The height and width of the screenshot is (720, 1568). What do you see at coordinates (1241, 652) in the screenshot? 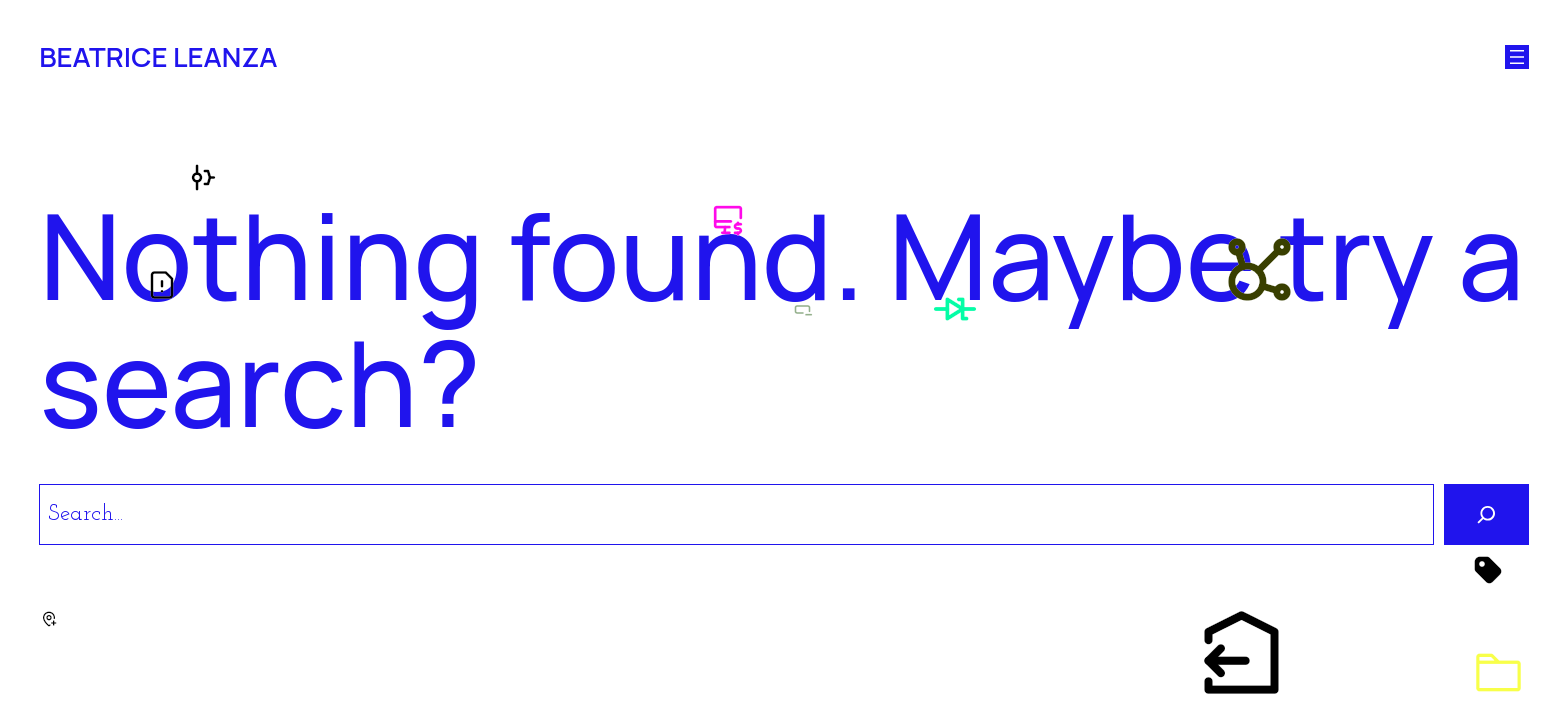
I see `transfer data out of home storage` at bounding box center [1241, 652].